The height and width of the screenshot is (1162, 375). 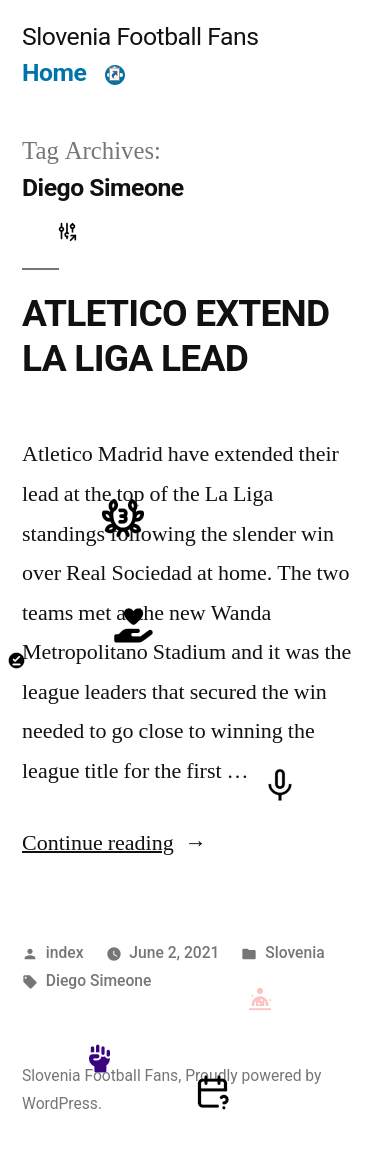 What do you see at coordinates (123, 518) in the screenshot?
I see `third place ranking or award` at bounding box center [123, 518].